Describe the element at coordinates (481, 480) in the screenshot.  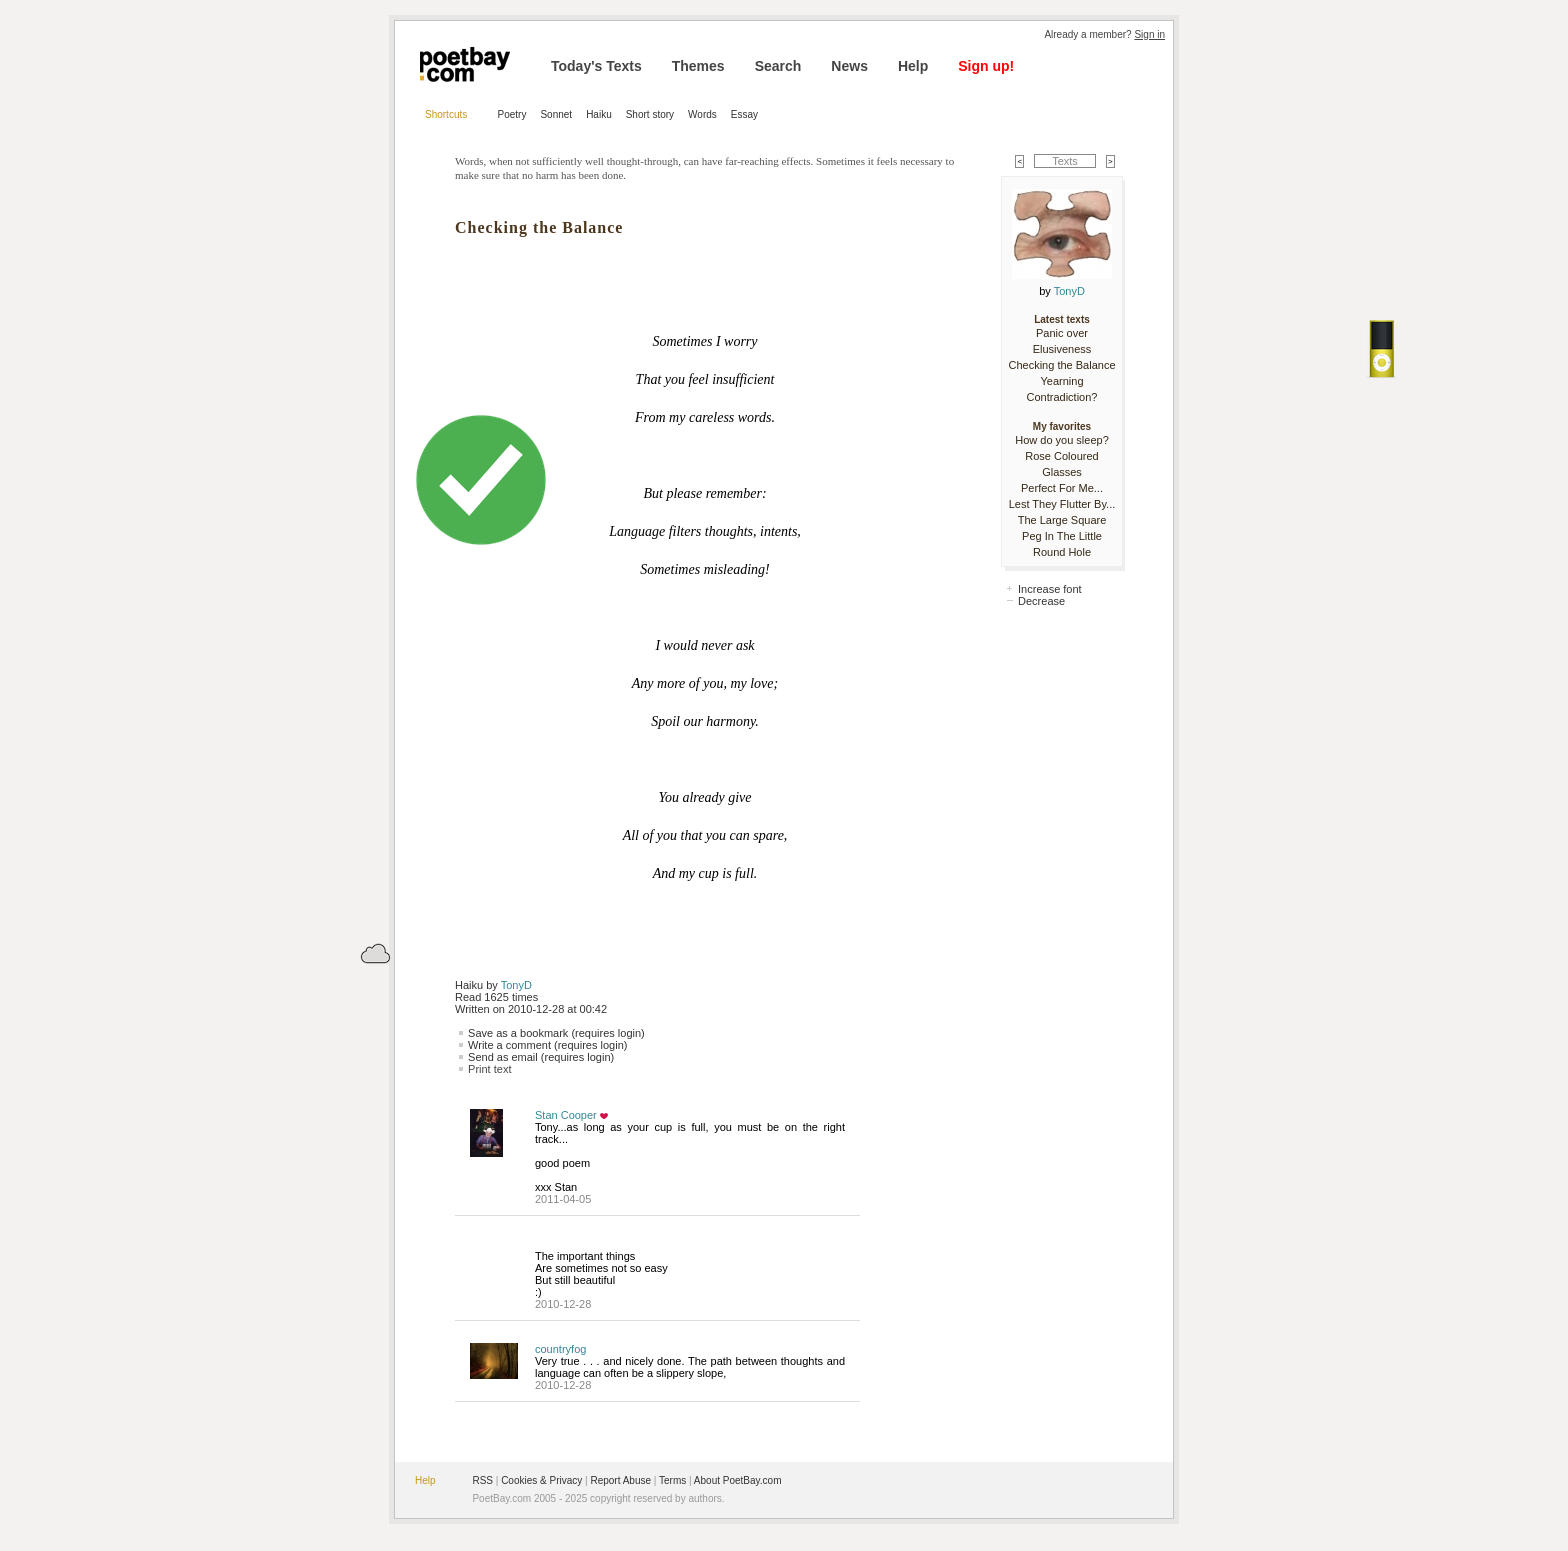
I see `indicates a default or selected item` at that location.